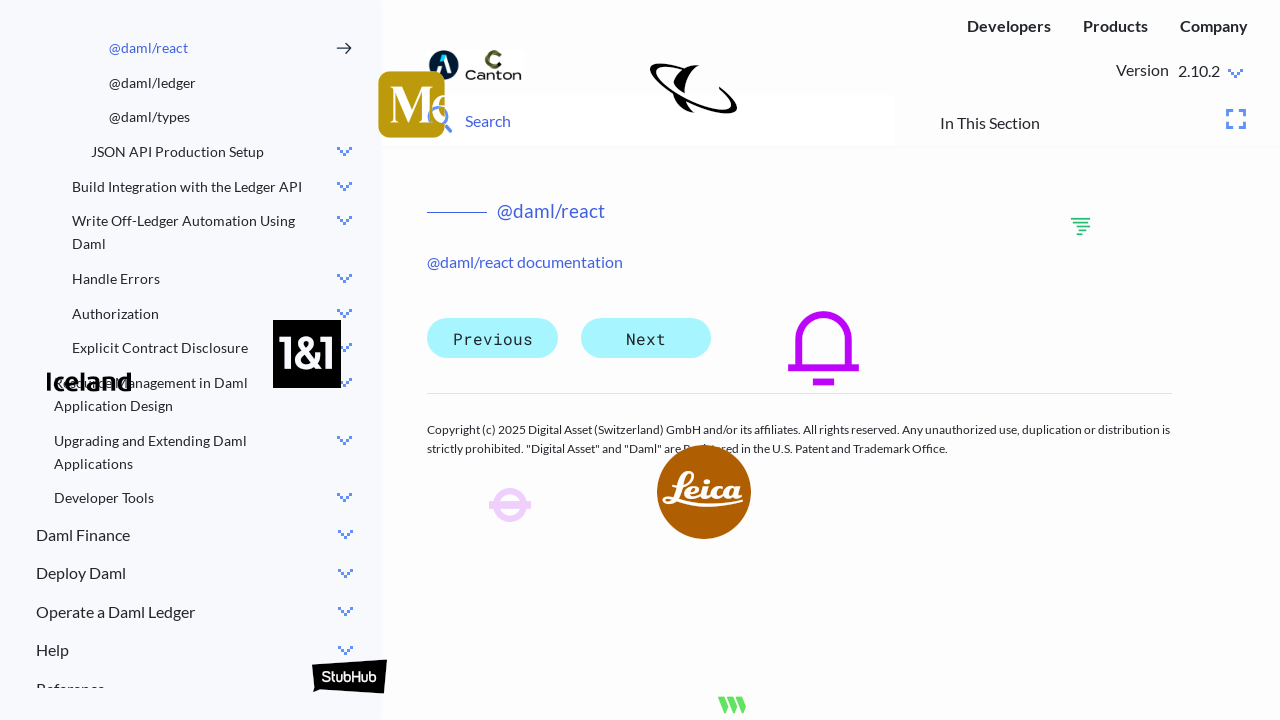  What do you see at coordinates (732, 705) in the screenshot?
I see `thirdweb platform logo` at bounding box center [732, 705].